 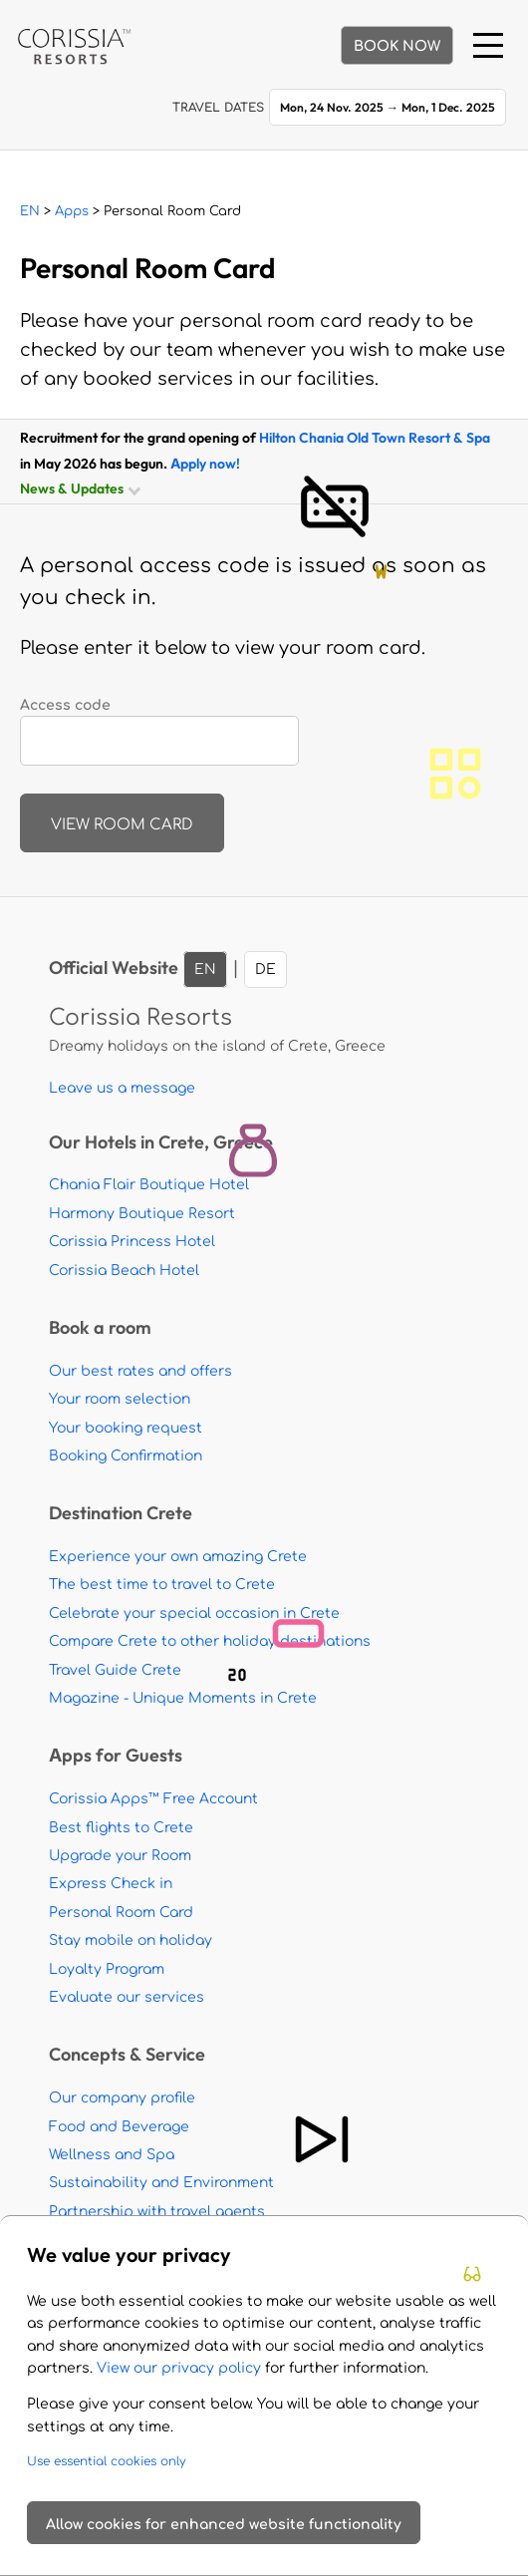 I want to click on insert a code variable or placeholder, so click(x=298, y=1633).